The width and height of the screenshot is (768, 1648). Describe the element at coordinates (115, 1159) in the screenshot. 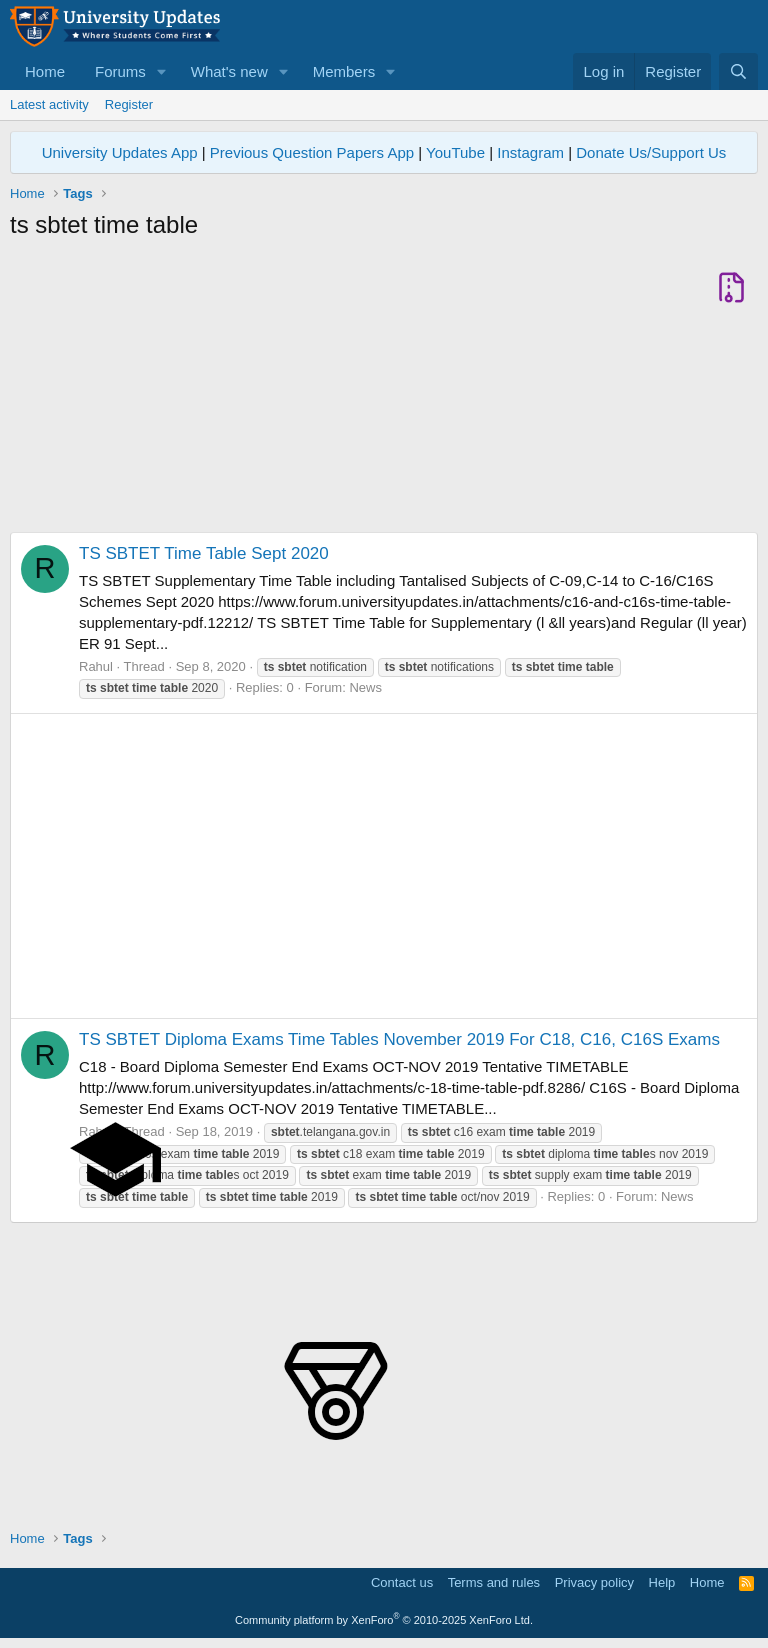

I see `access education or school-related features` at that location.